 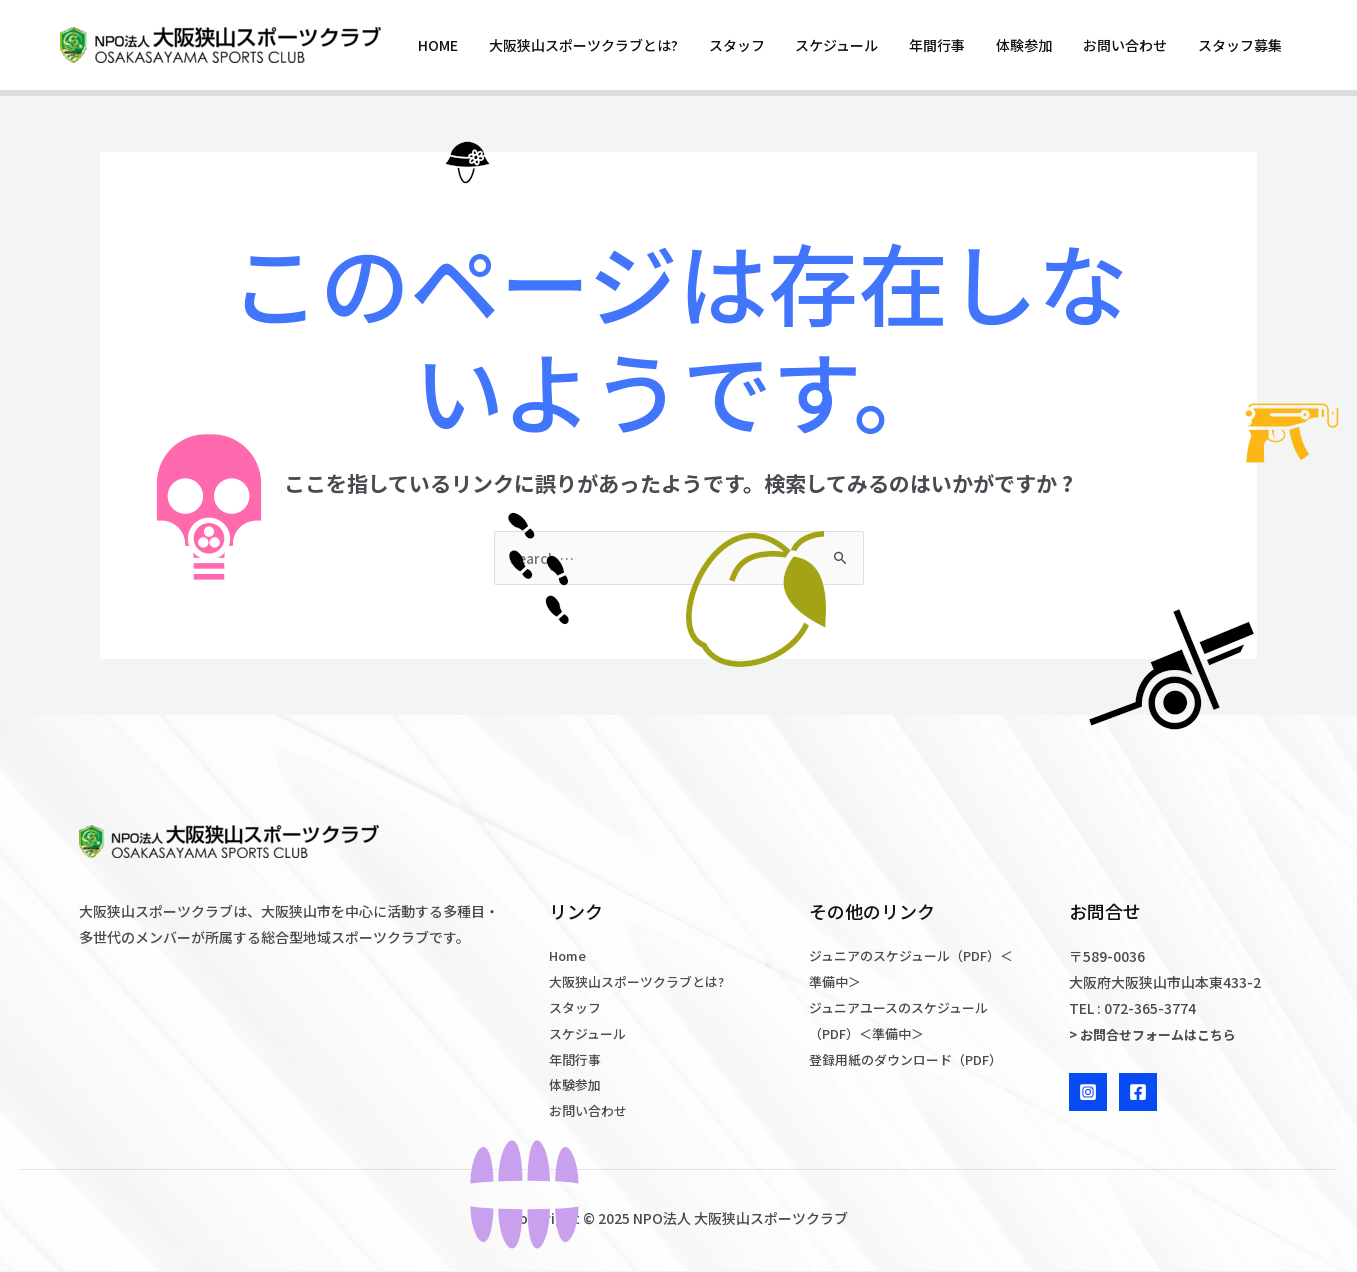 What do you see at coordinates (756, 599) in the screenshot?
I see `represents a fruit or produce category` at bounding box center [756, 599].